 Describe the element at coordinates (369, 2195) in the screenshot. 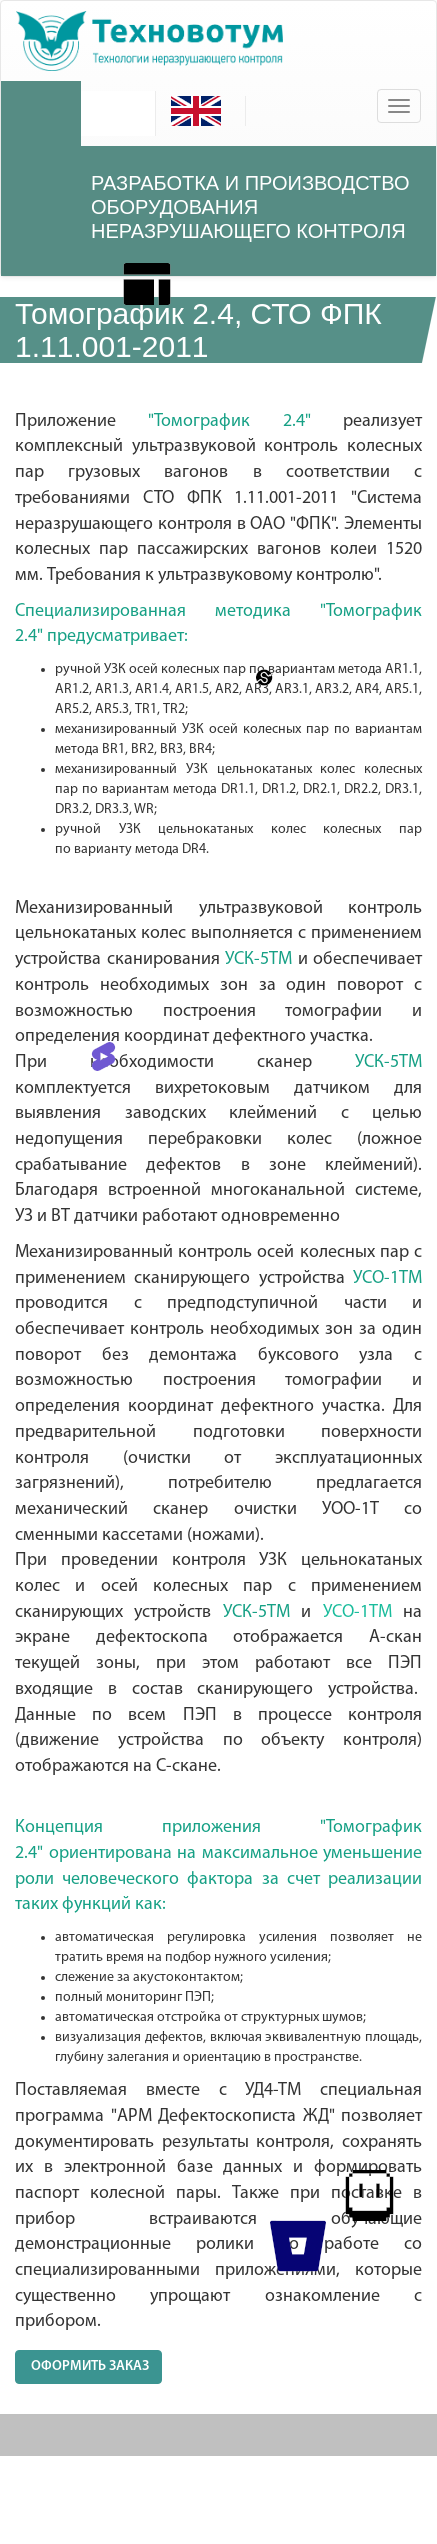

I see `open aseprite pixel art editor` at that location.